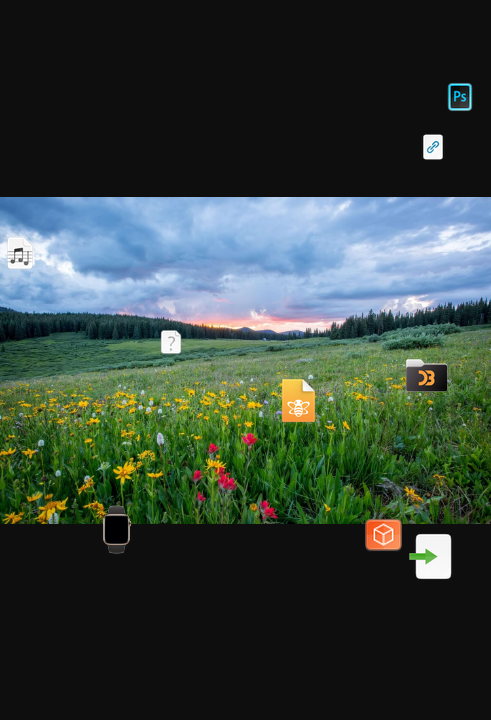 This screenshot has width=491, height=720. What do you see at coordinates (433, 147) in the screenshot?
I see `a windows internet shortcut file` at bounding box center [433, 147].